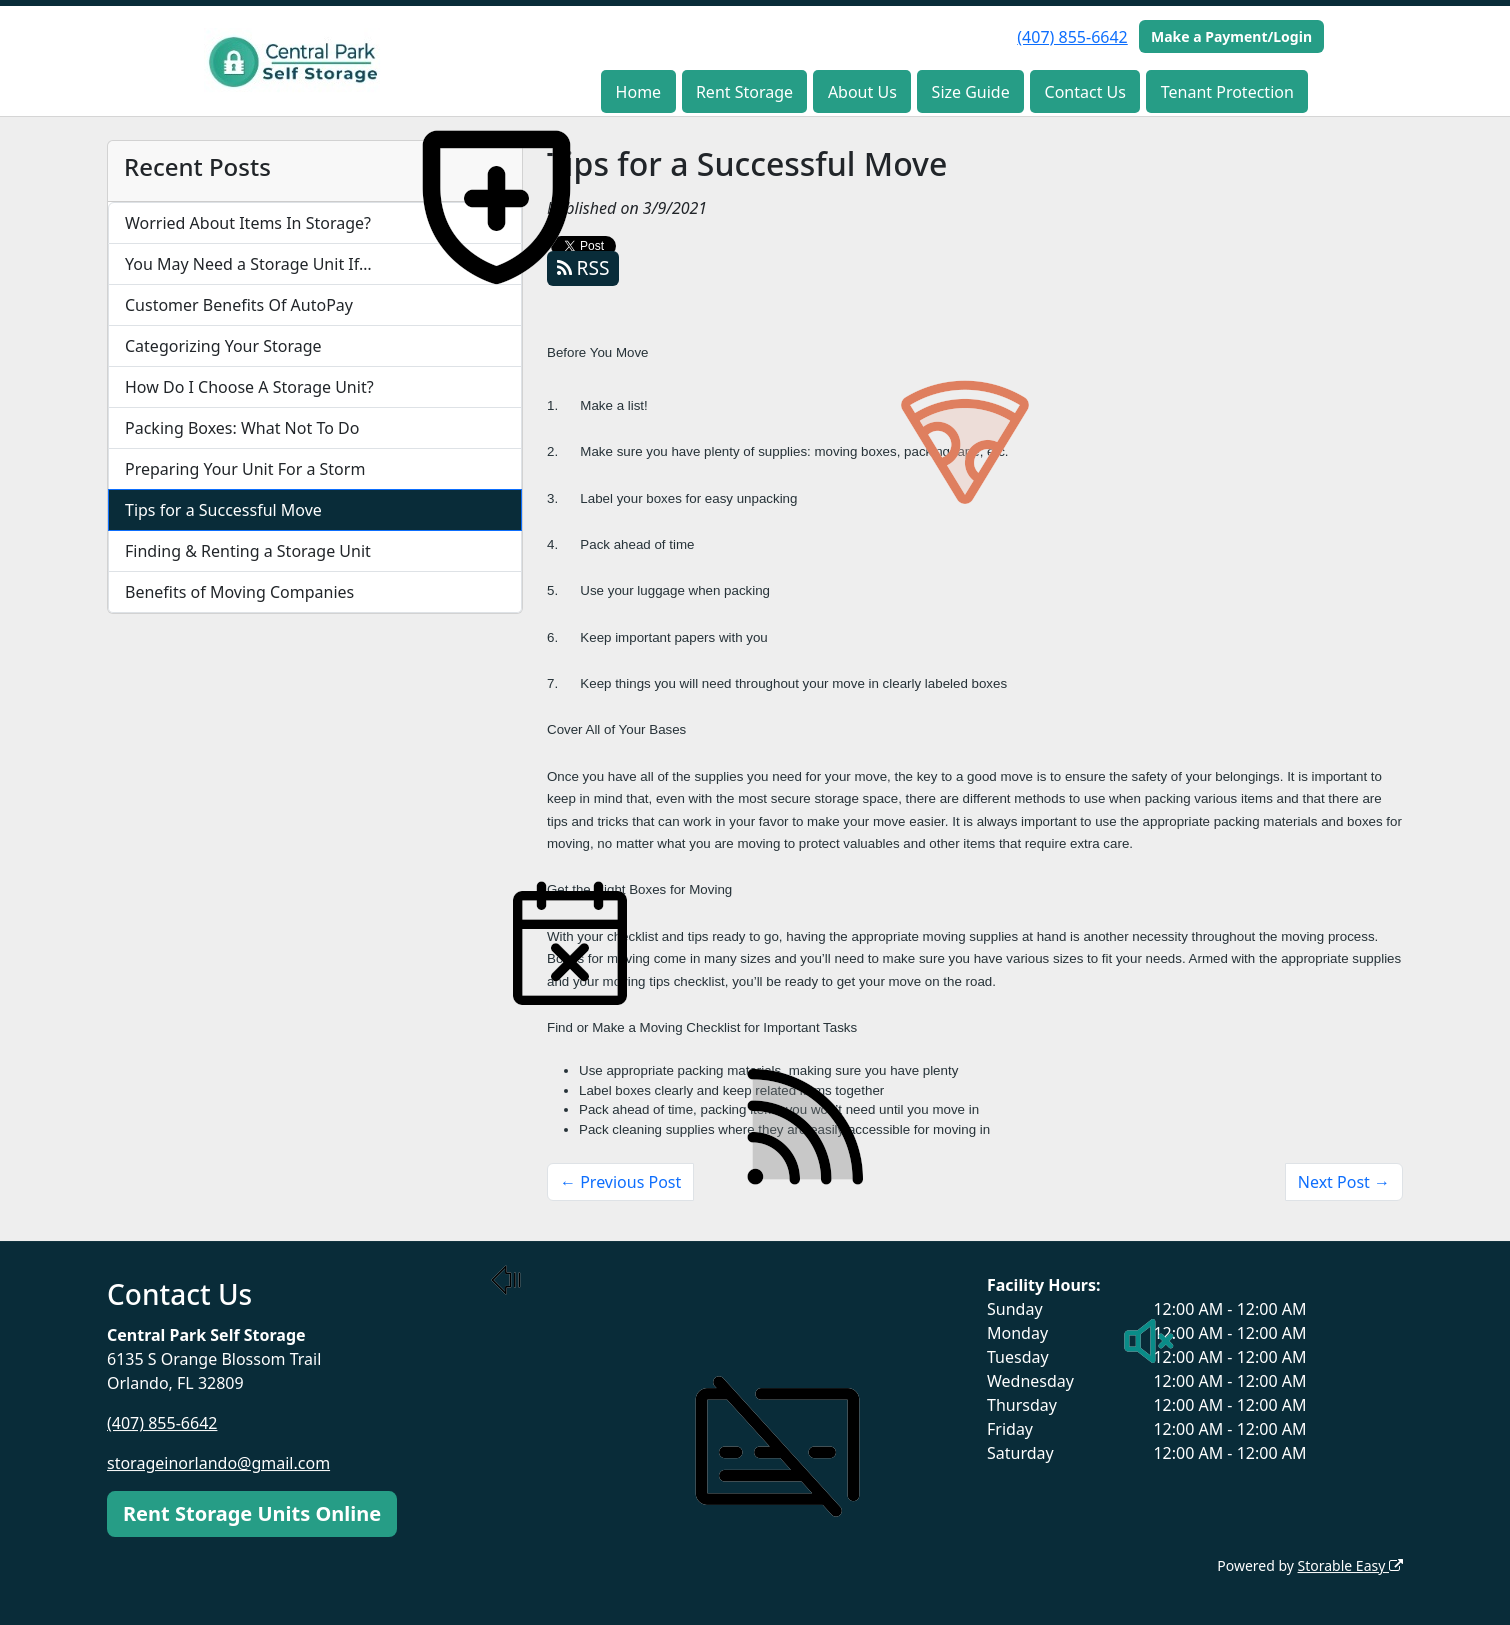 Image resolution: width=1510 pixels, height=1625 pixels. What do you see at coordinates (507, 1280) in the screenshot?
I see `go back multiple steps` at bounding box center [507, 1280].